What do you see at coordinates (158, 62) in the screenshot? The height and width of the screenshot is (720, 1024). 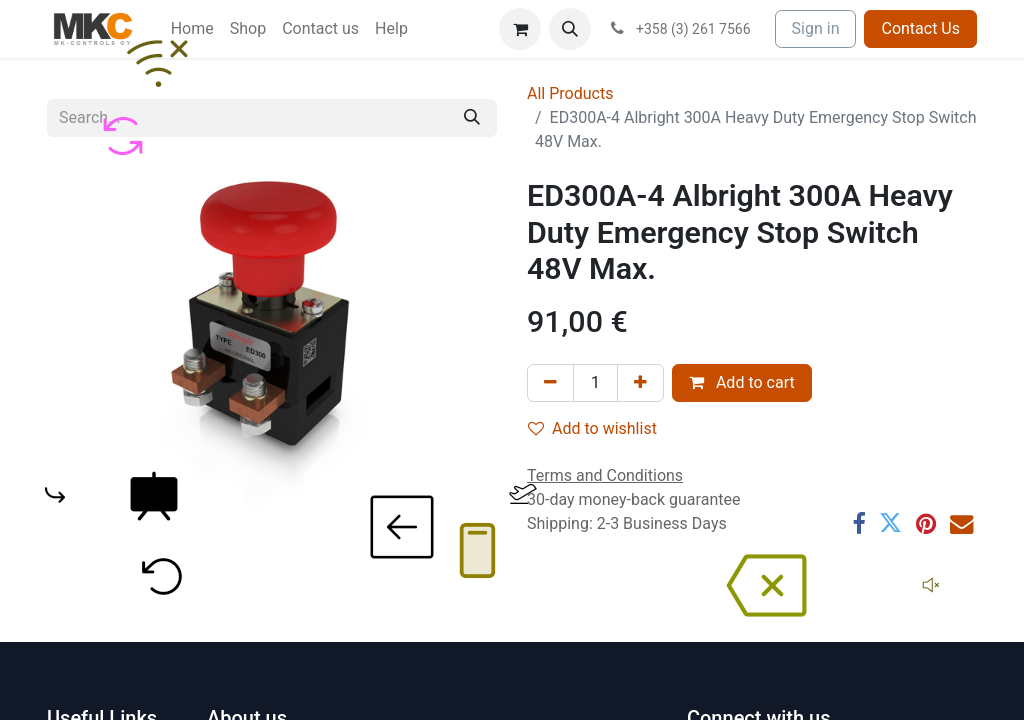 I see `no wifi connection available` at bounding box center [158, 62].